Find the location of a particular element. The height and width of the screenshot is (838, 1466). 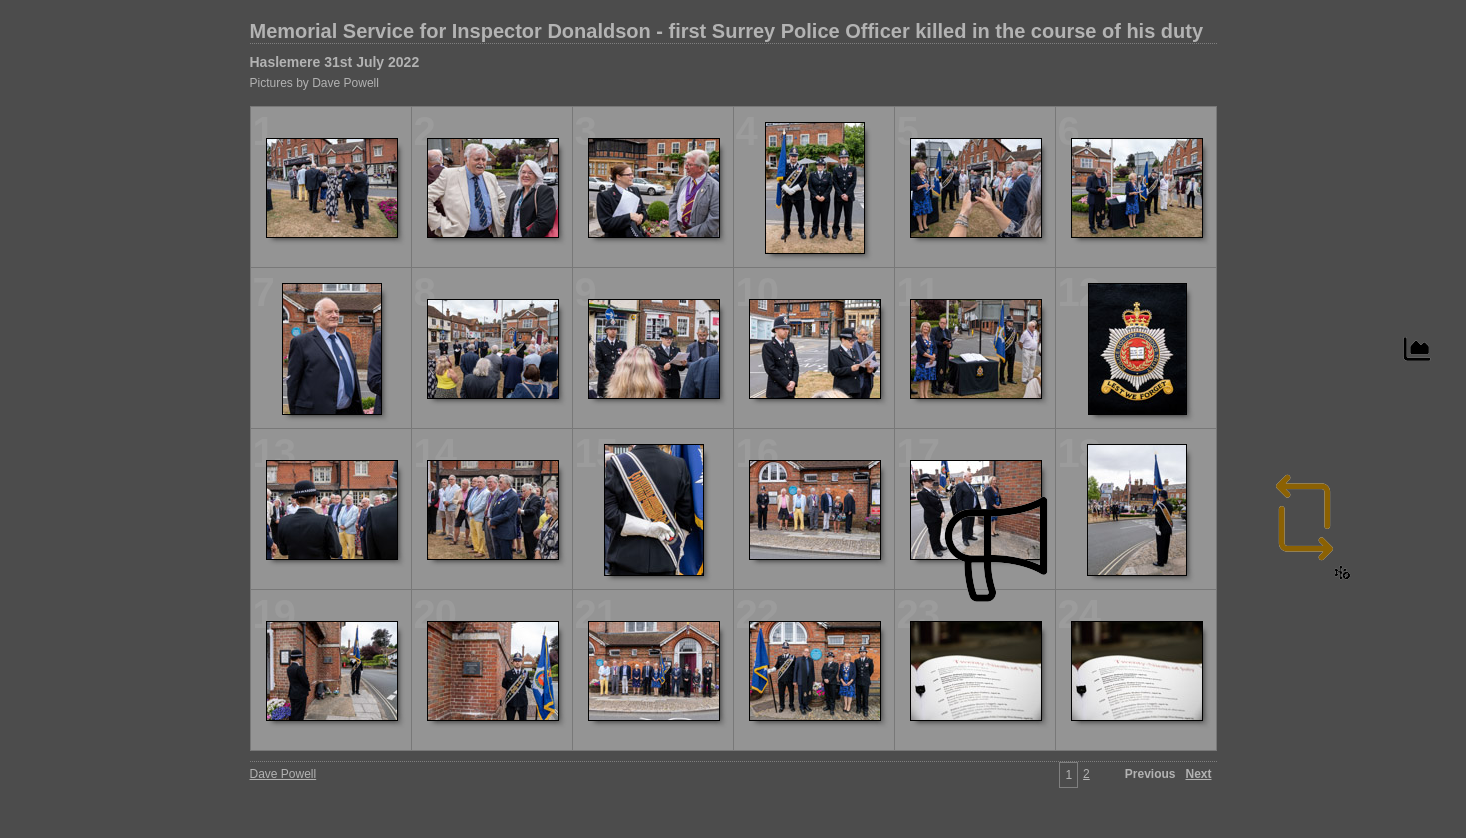

view area chart or graph data is located at coordinates (1417, 349).